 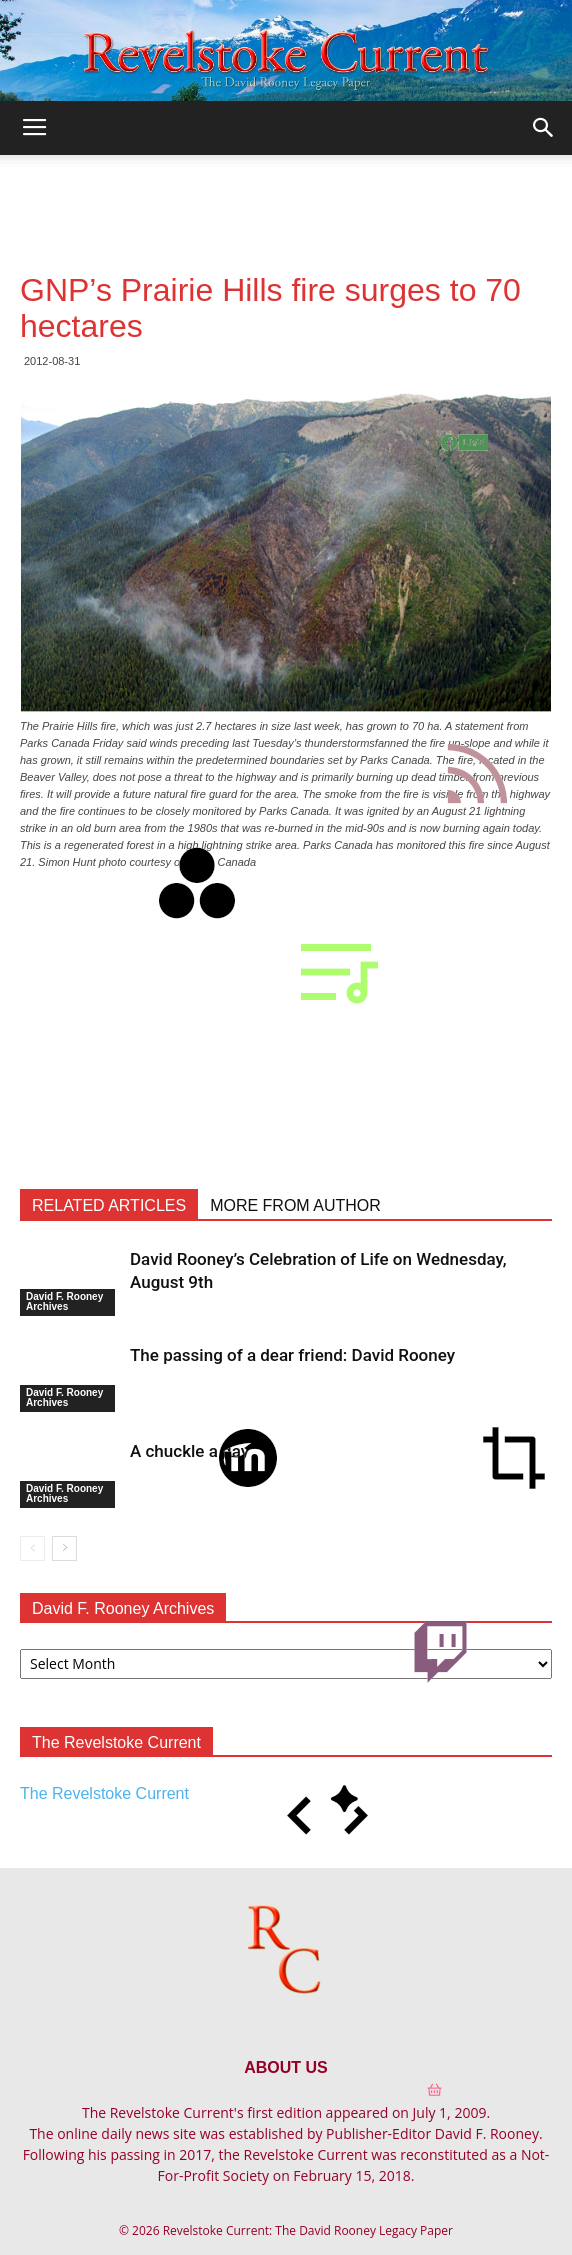 What do you see at coordinates (514, 1458) in the screenshot?
I see `crop an image or photo` at bounding box center [514, 1458].